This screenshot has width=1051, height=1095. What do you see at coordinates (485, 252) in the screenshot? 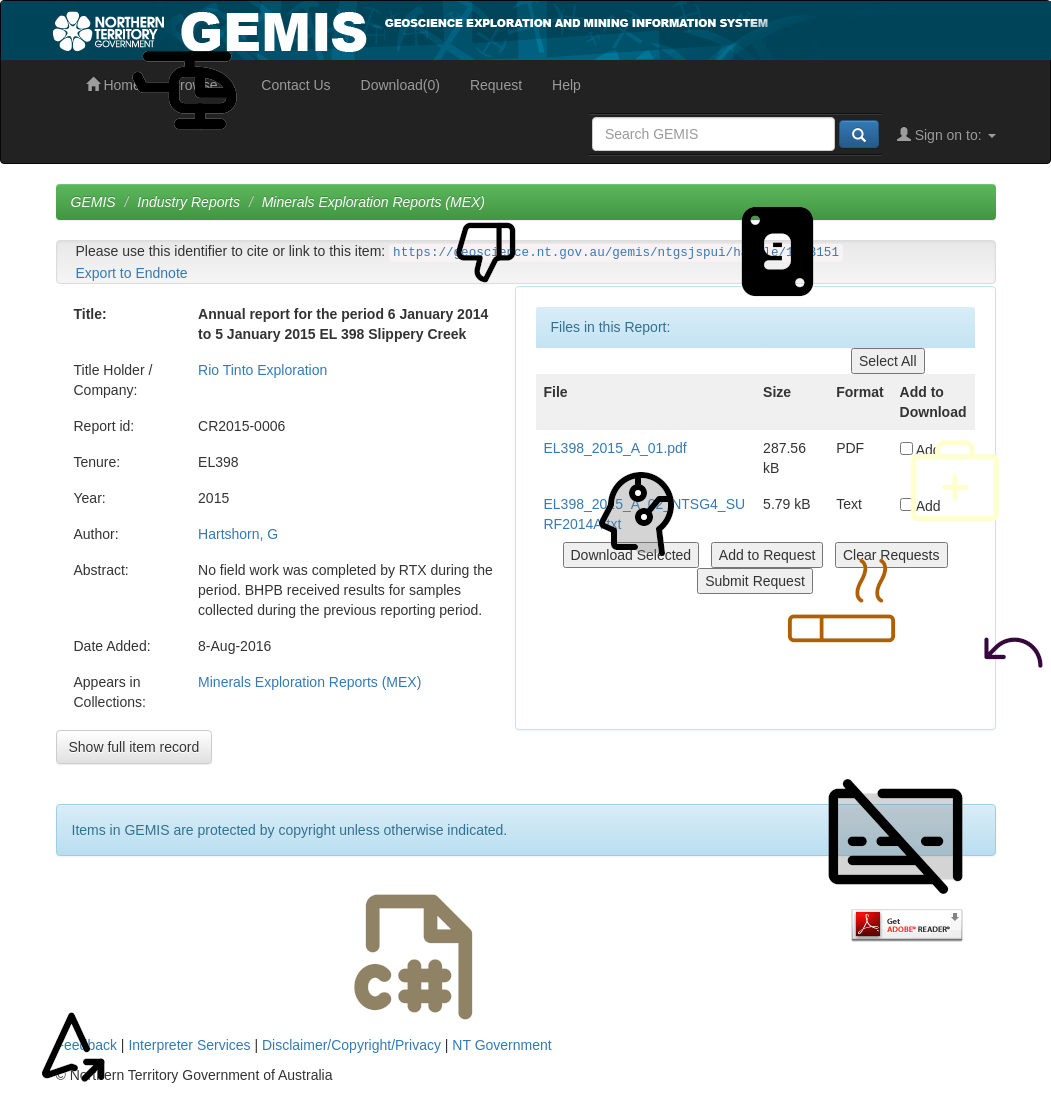
I see `dislike or downvote content` at bounding box center [485, 252].